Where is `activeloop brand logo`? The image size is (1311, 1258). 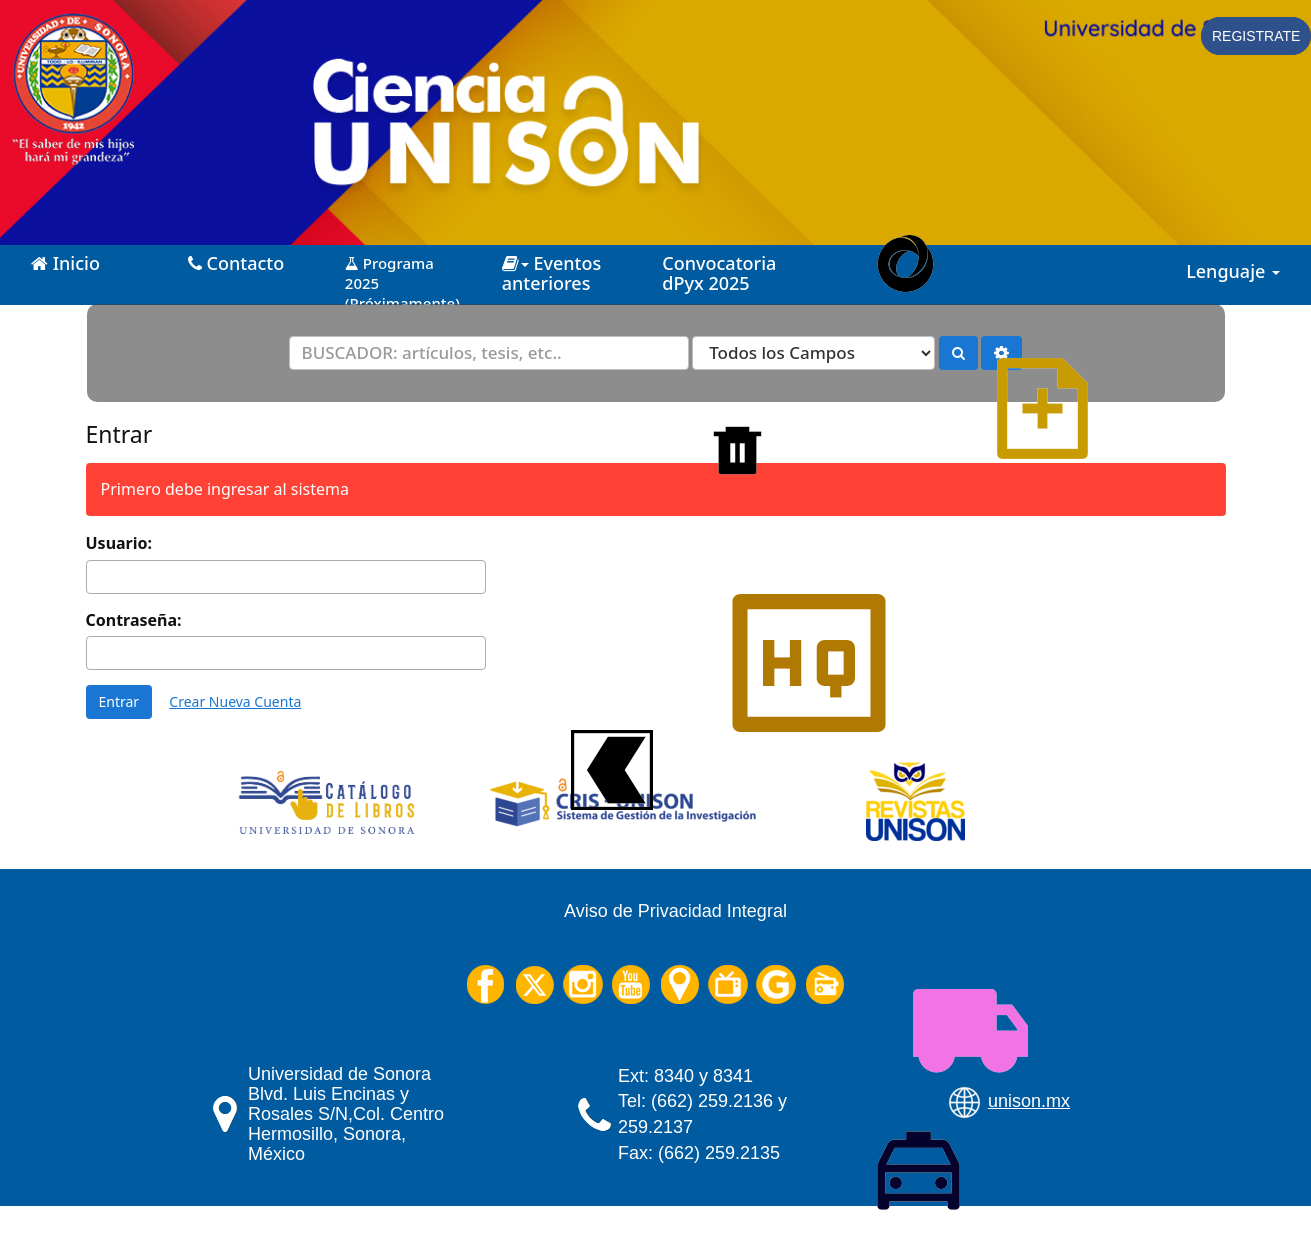
activeloop brand logo is located at coordinates (905, 263).